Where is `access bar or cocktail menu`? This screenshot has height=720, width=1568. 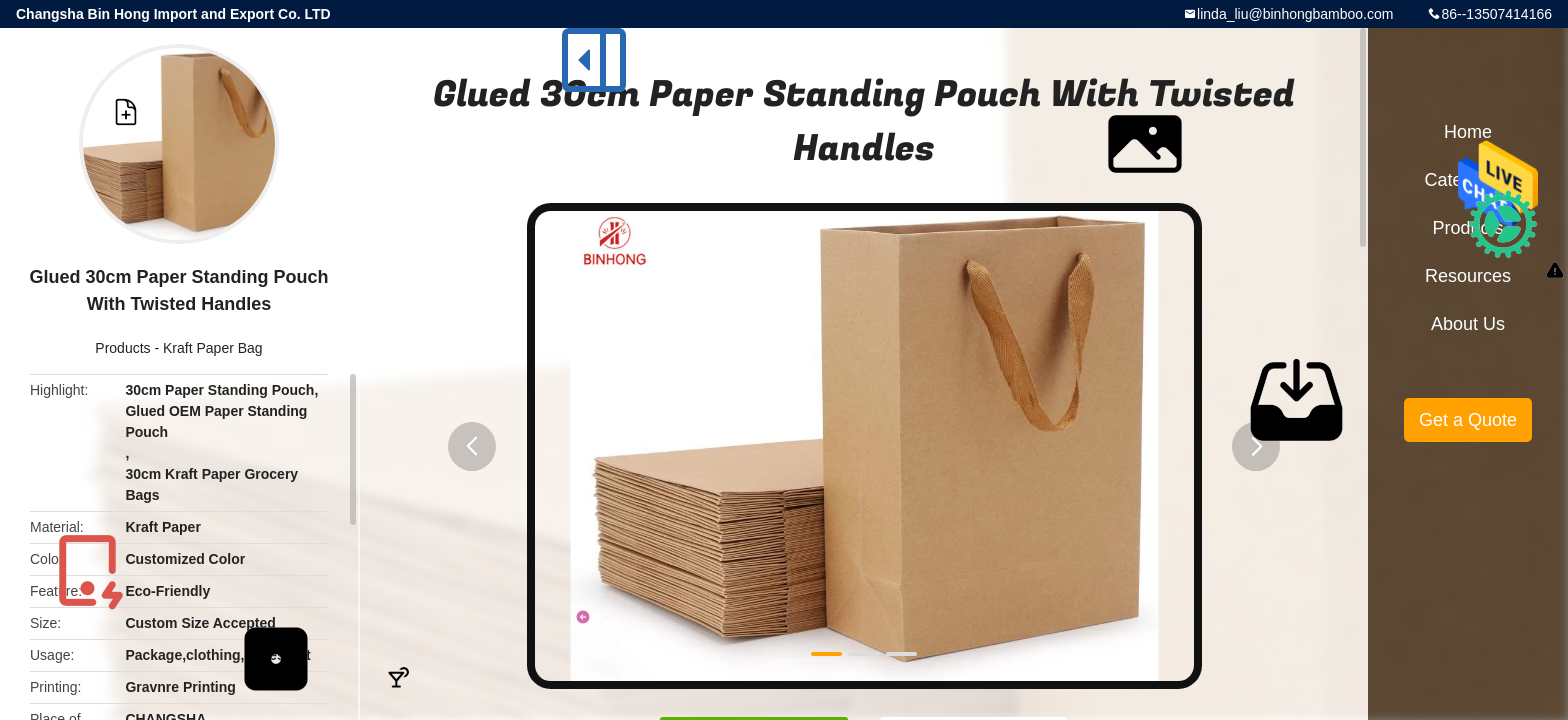
access bar or cocktail menu is located at coordinates (397, 678).